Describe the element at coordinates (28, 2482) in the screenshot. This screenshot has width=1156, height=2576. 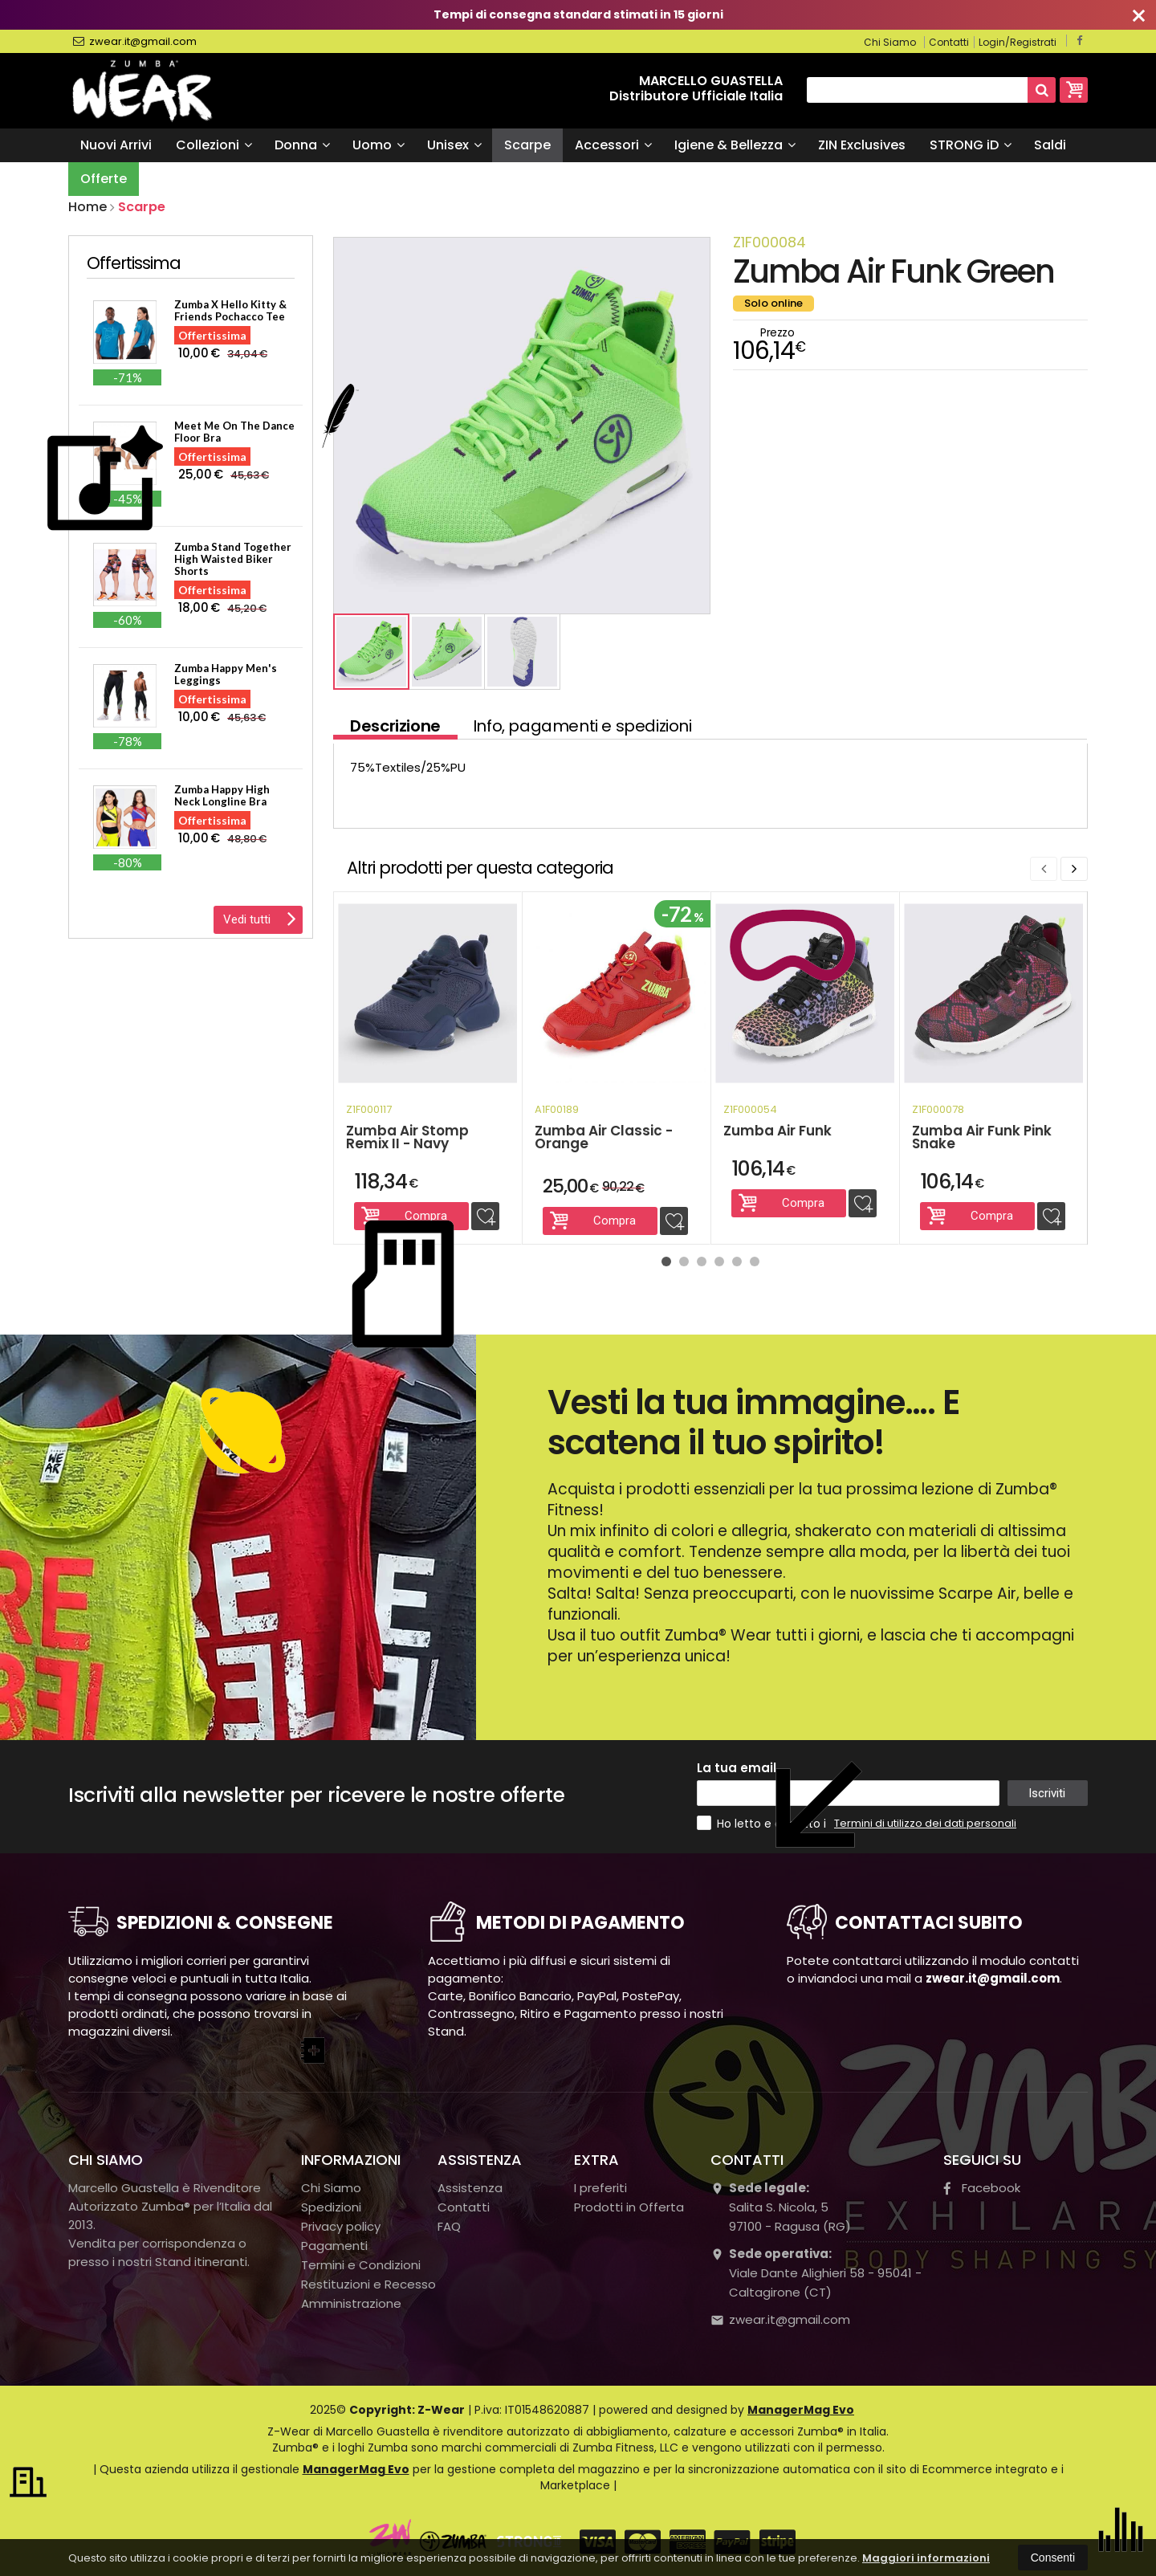
I see `view office or business location` at that location.